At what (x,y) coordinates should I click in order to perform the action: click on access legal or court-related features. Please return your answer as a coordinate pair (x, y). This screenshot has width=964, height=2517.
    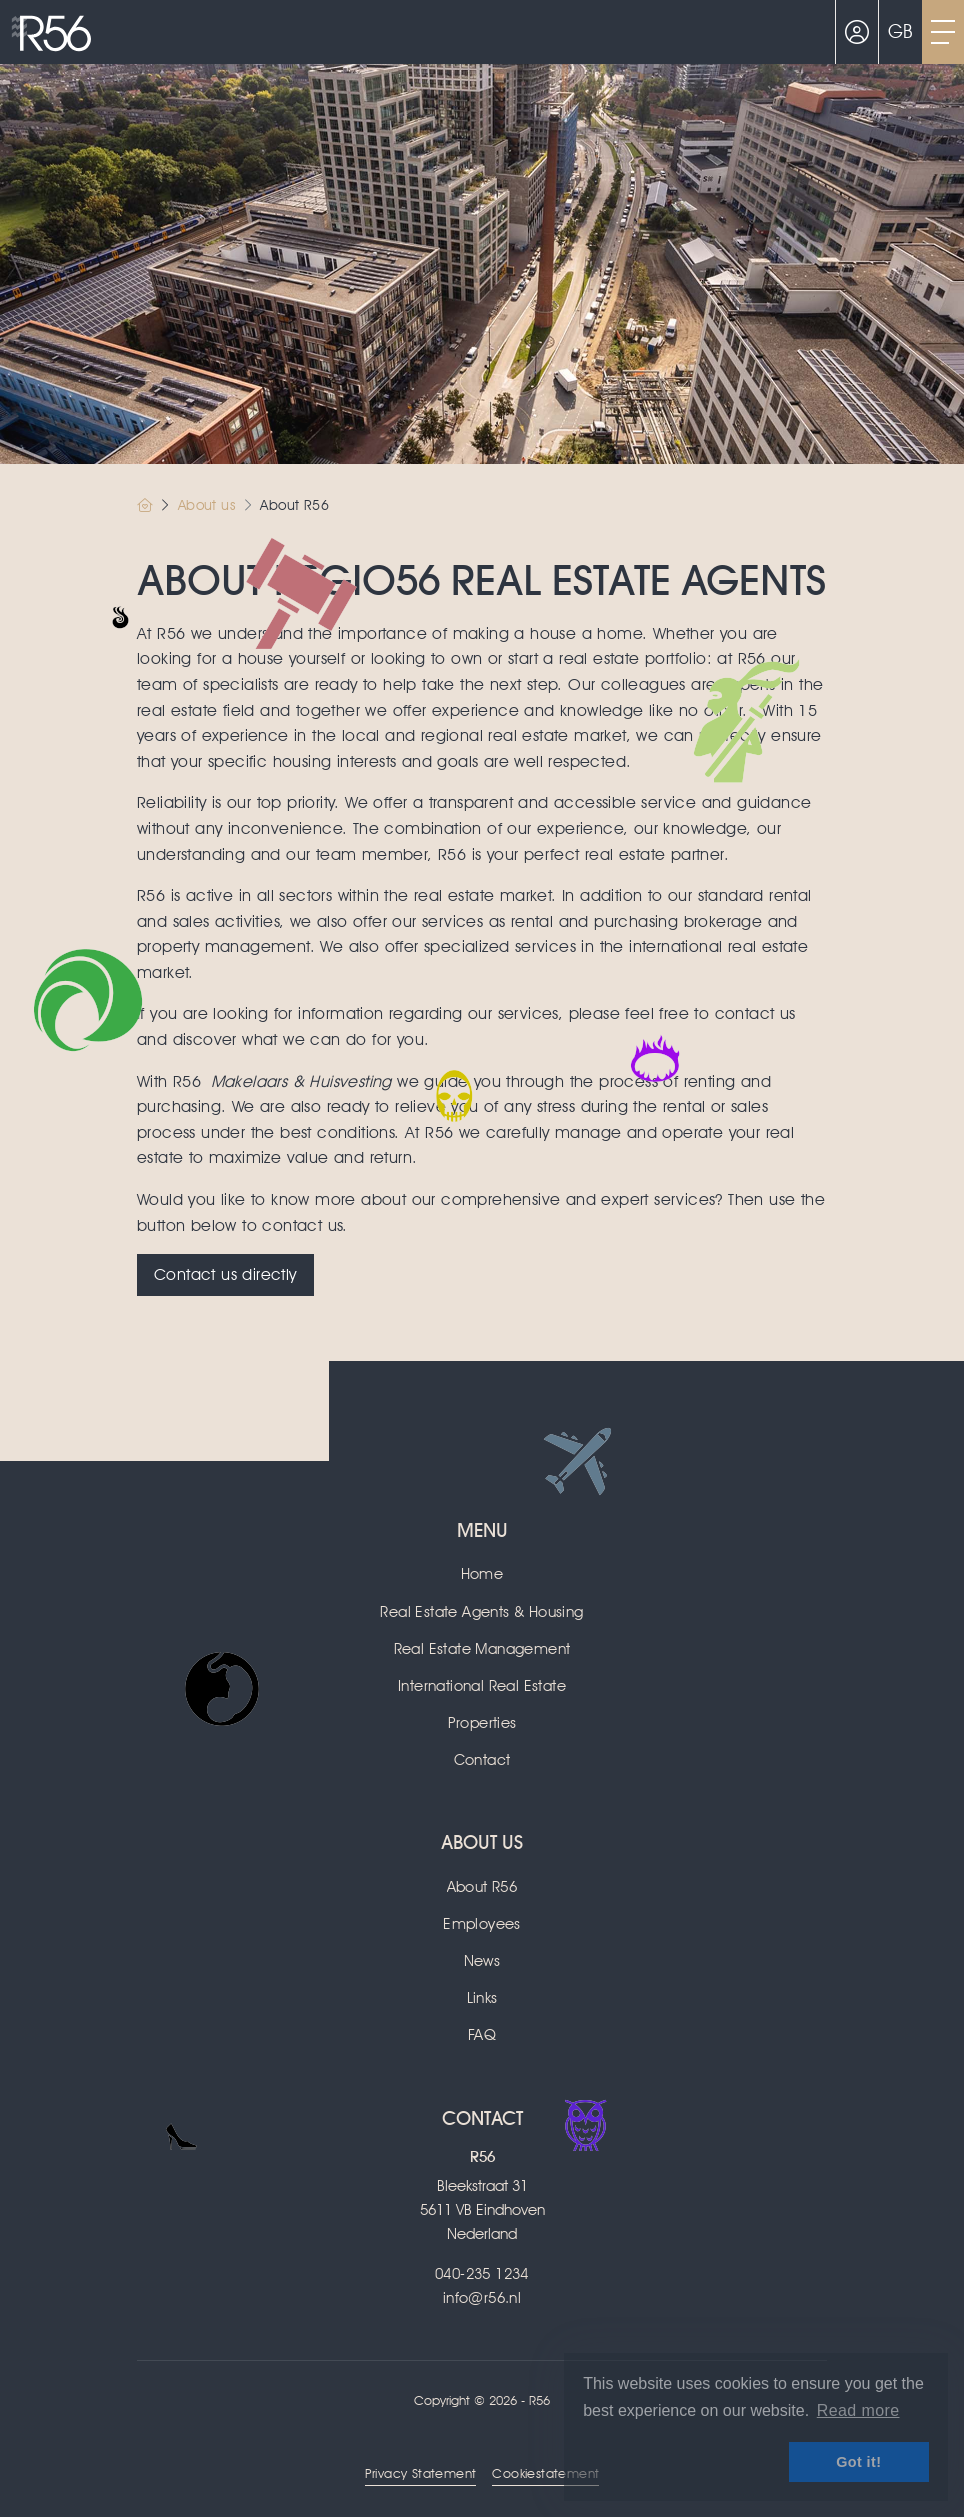
    Looking at the image, I should click on (301, 592).